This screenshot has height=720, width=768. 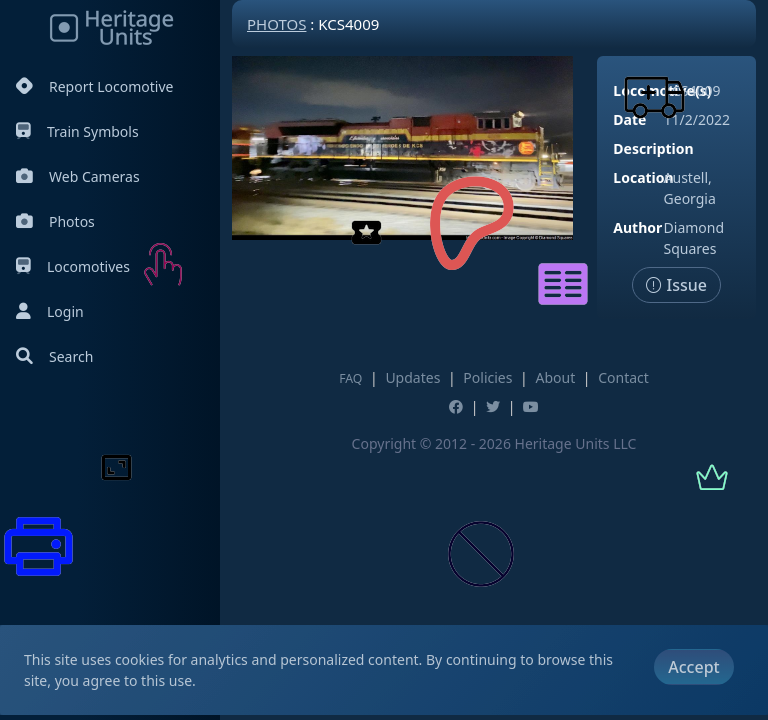 I want to click on access emergency medical services, so click(x=652, y=94).